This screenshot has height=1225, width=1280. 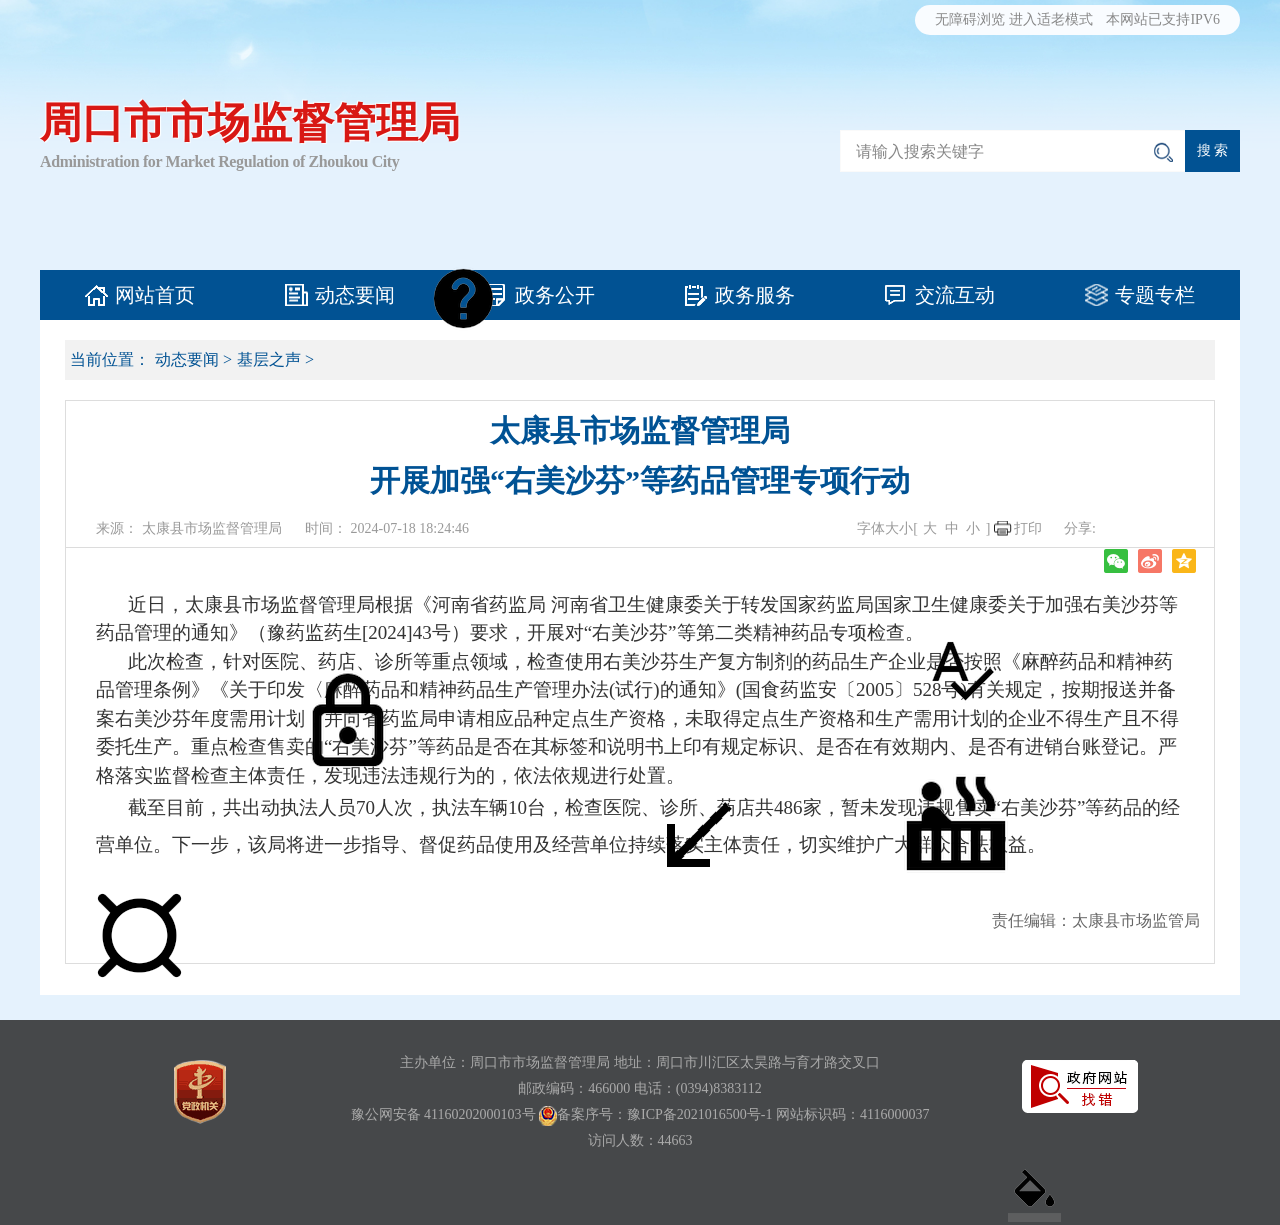 I want to click on view currency or monetary settings, so click(x=139, y=935).